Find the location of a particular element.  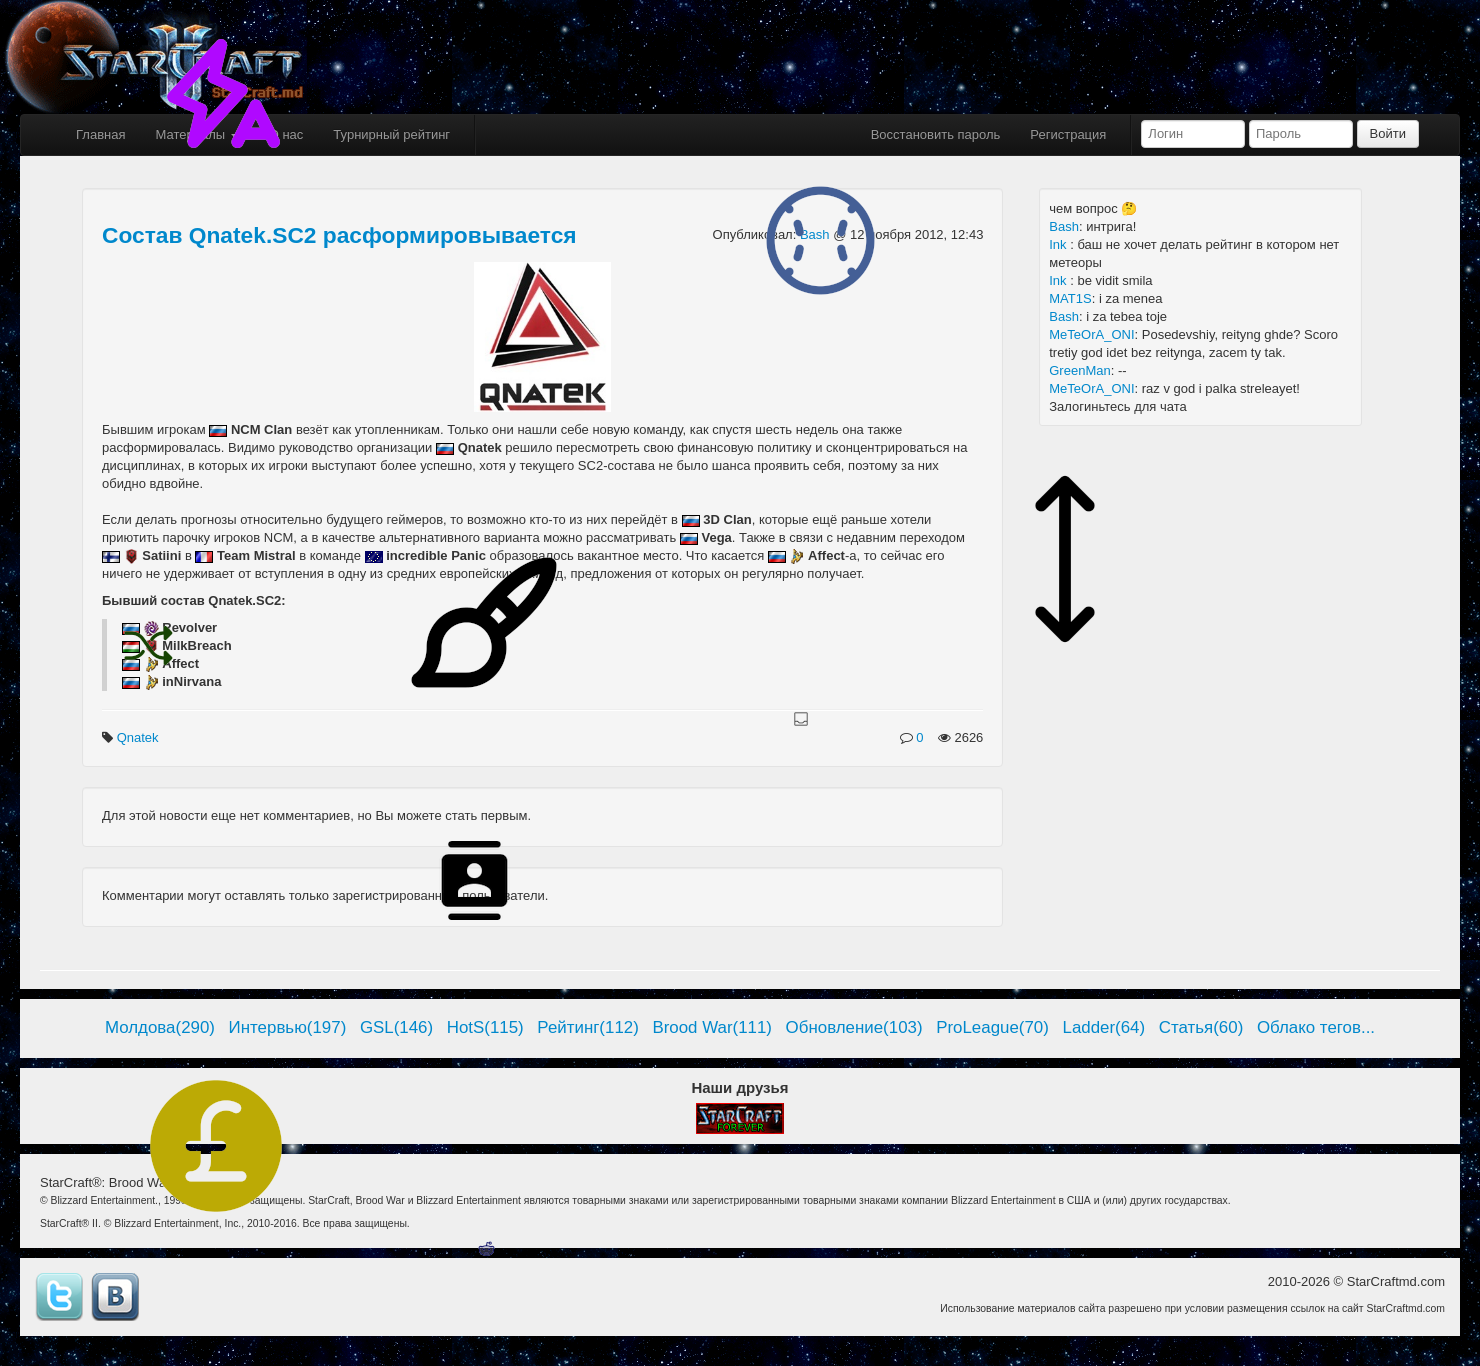

open the Reddit app is located at coordinates (486, 1249).